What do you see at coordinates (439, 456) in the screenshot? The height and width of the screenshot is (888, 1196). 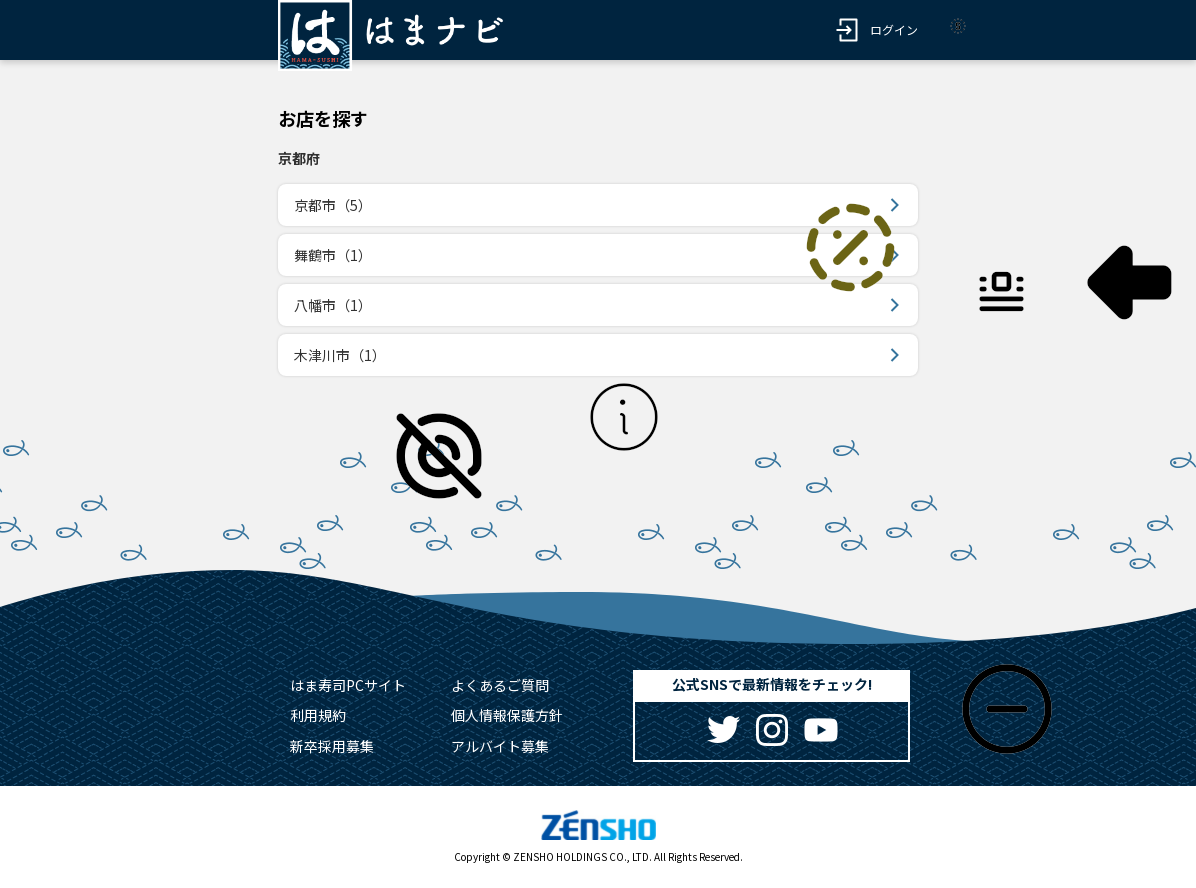 I see `disable email or mention notifications` at bounding box center [439, 456].